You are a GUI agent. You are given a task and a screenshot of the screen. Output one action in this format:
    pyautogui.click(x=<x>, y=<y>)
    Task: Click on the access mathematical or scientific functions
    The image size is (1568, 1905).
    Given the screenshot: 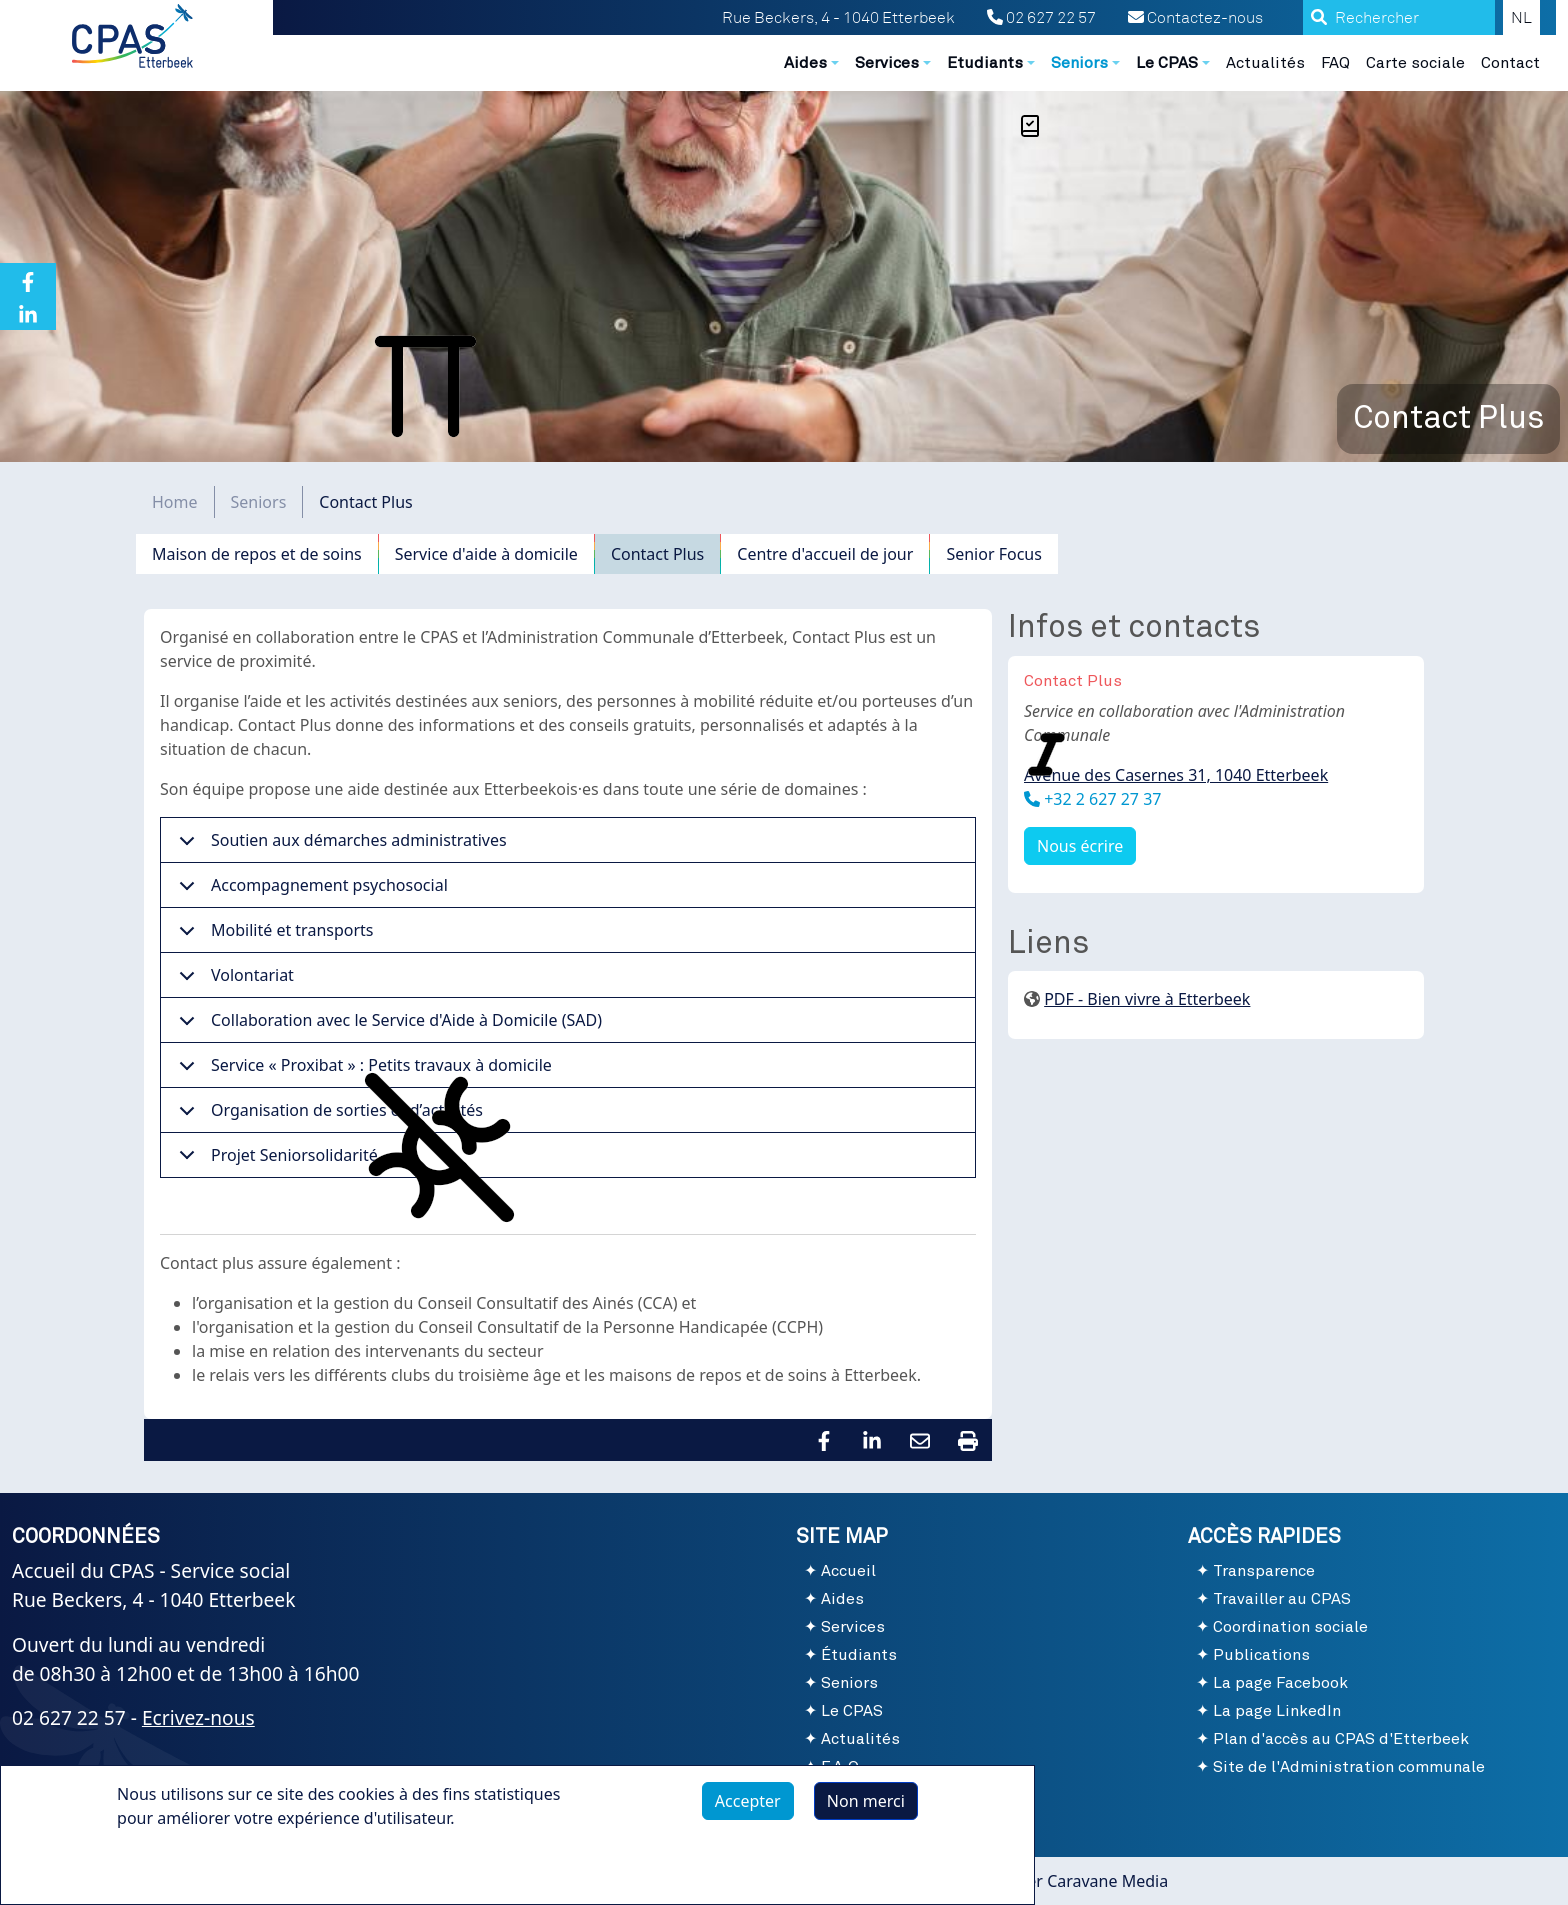 What is the action you would take?
    pyautogui.click(x=425, y=386)
    